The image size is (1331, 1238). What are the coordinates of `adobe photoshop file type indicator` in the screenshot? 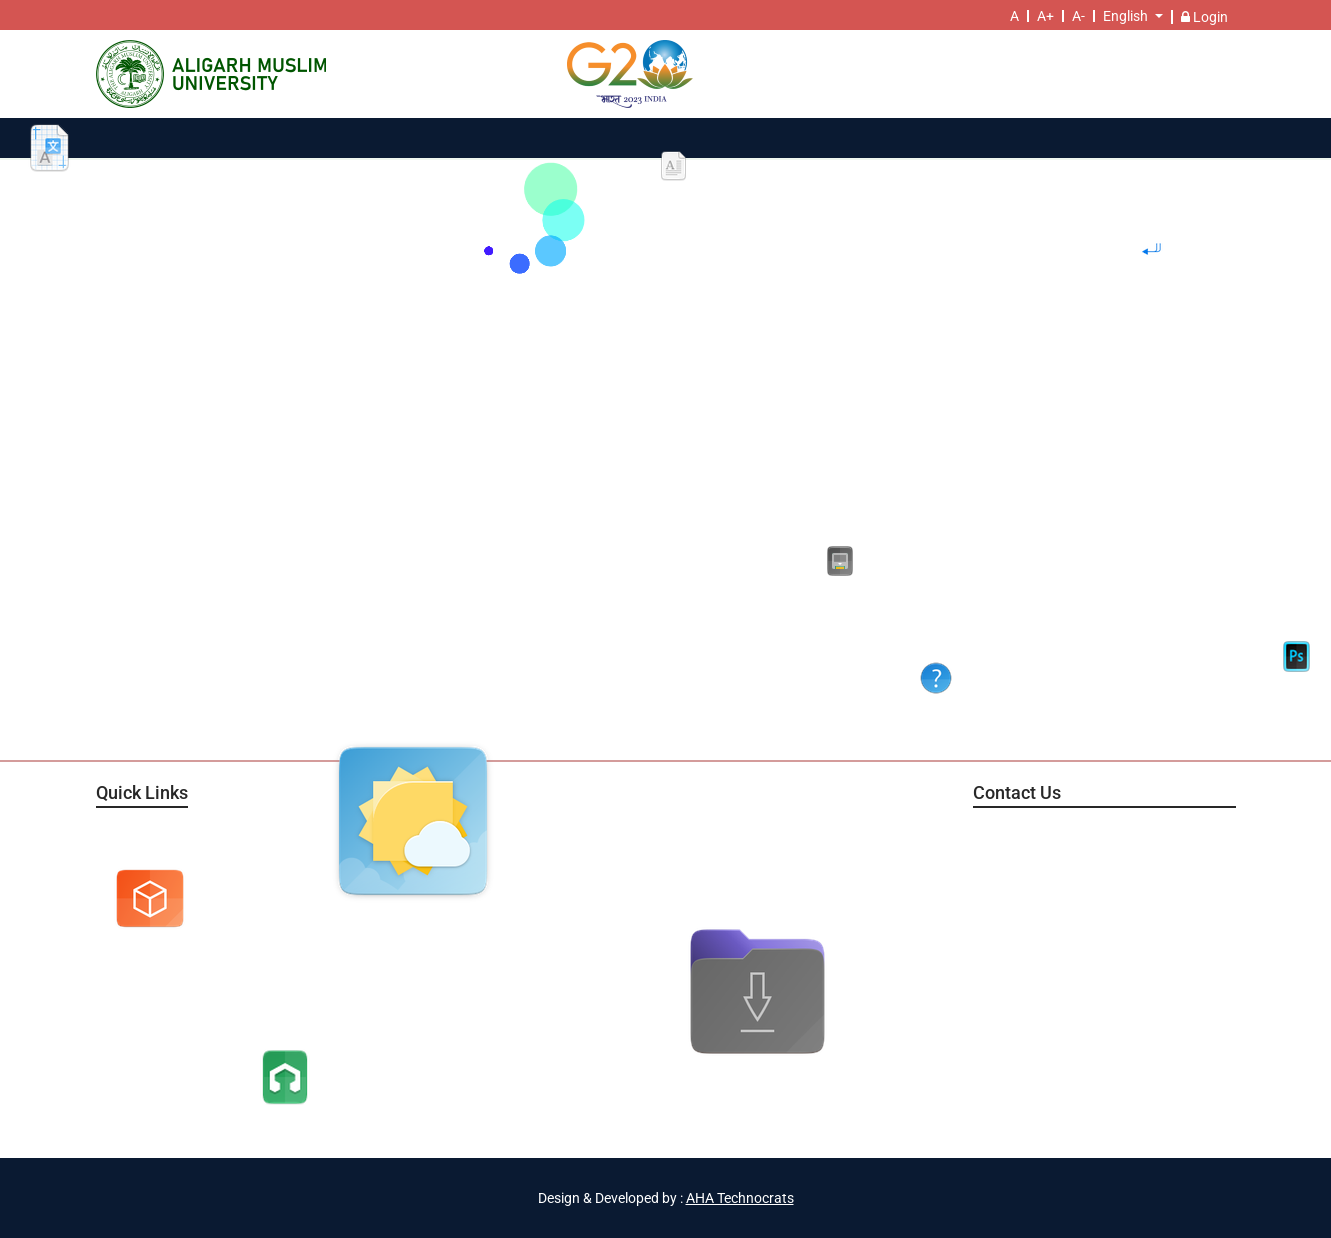 It's located at (1296, 656).